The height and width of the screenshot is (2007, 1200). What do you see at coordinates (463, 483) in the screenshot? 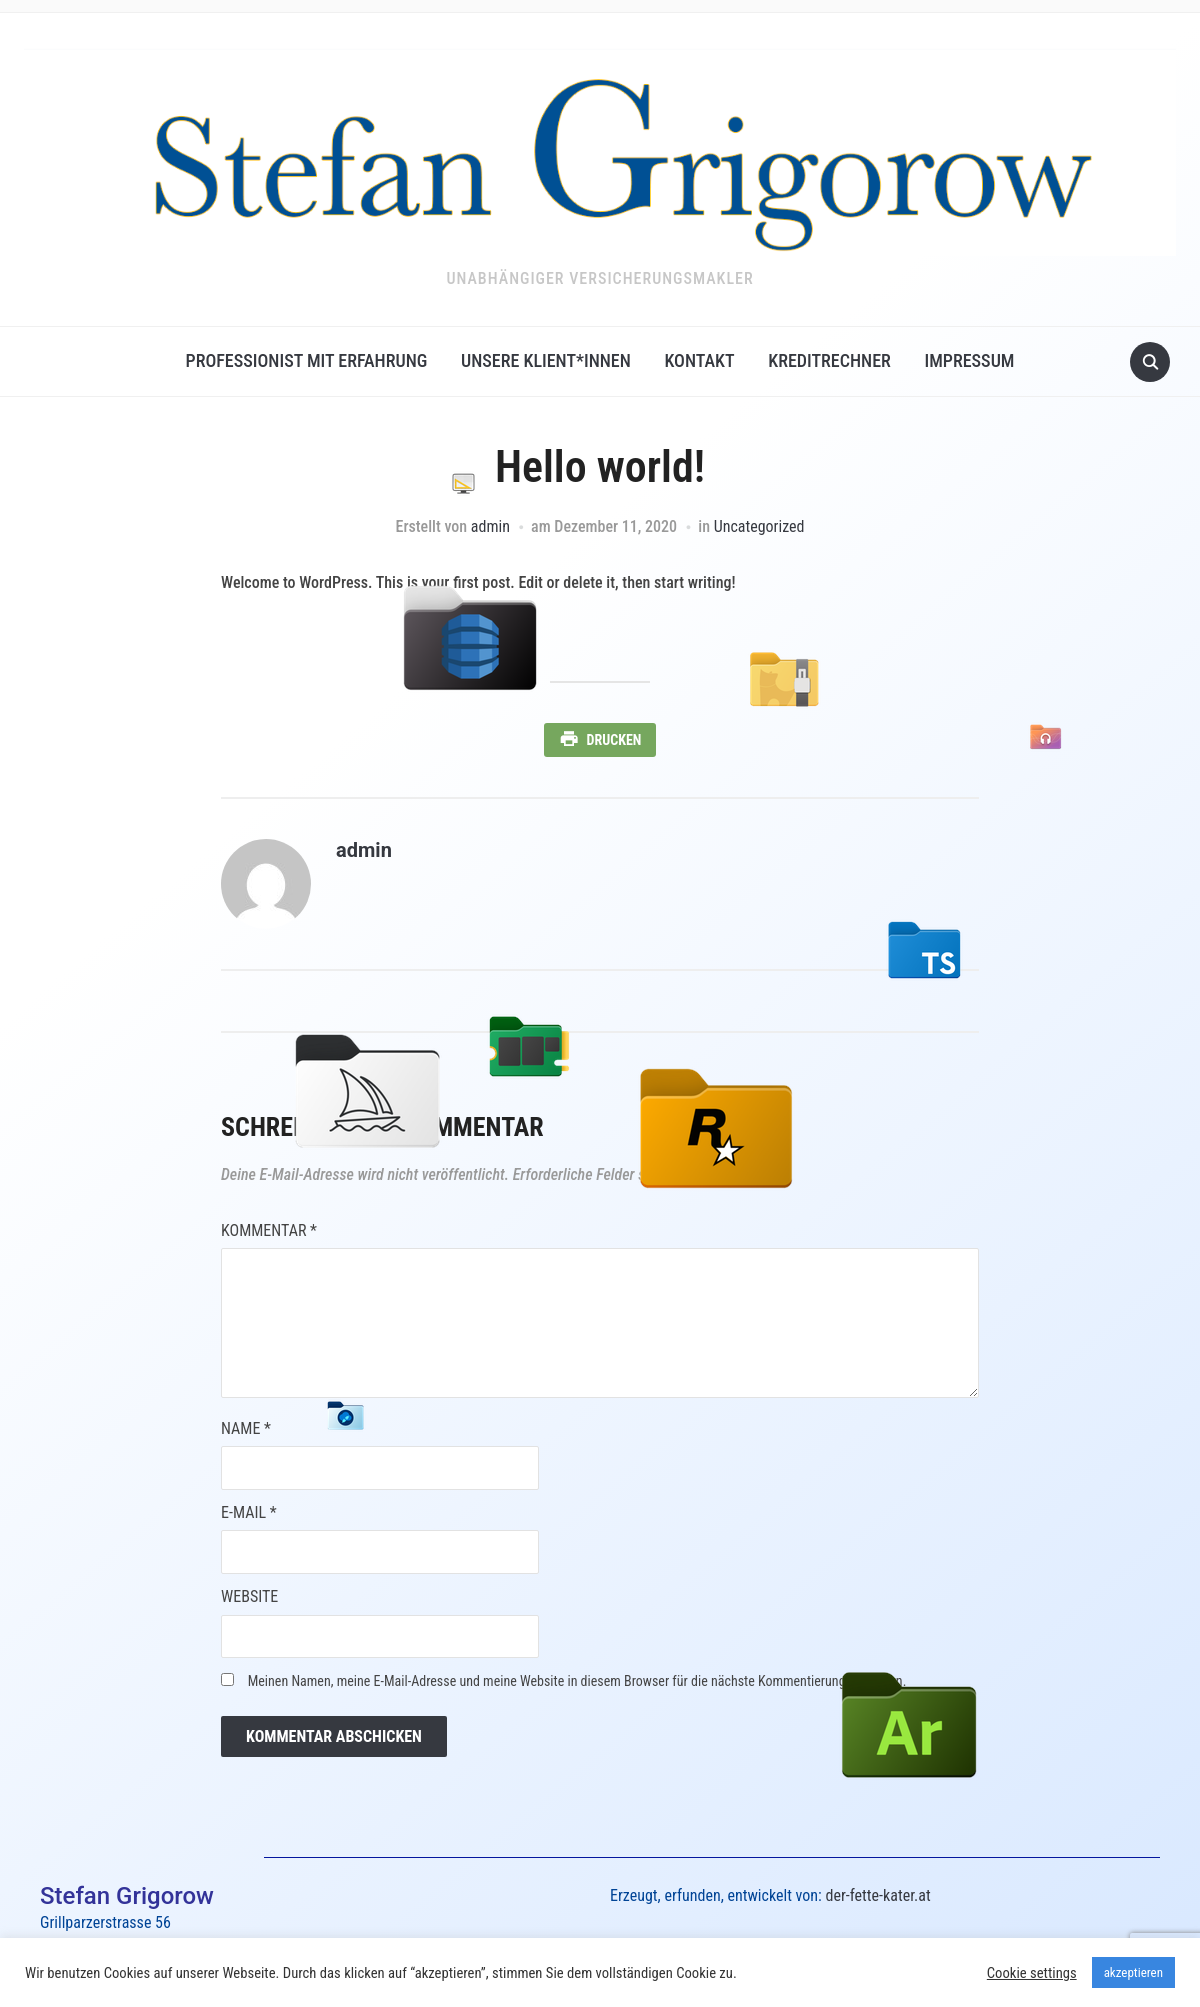
I see `access display settings and screen configuration` at bounding box center [463, 483].